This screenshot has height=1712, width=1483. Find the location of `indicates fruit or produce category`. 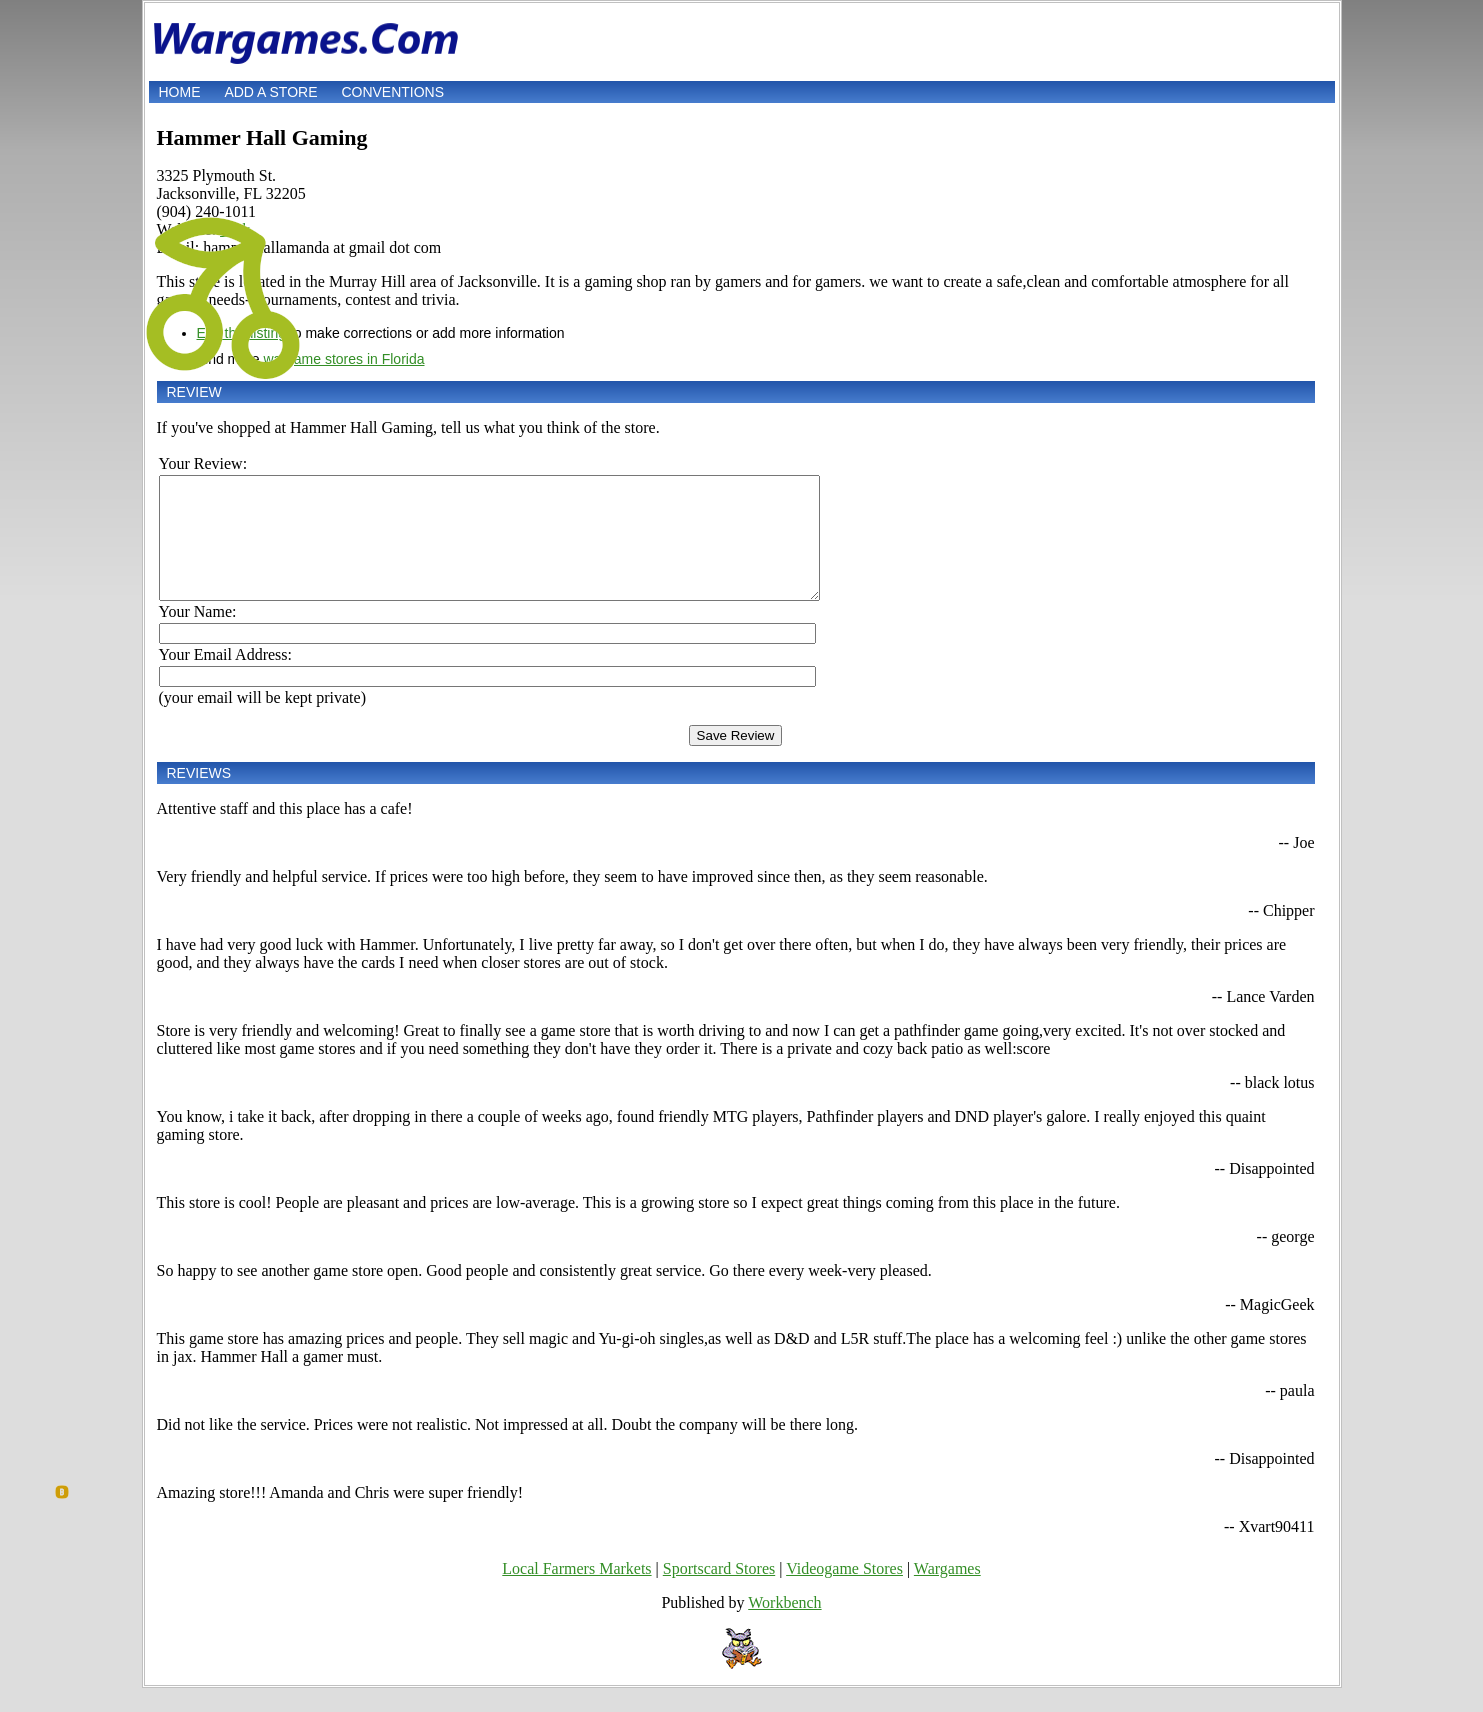

indicates fruit or produce category is located at coordinates (223, 294).